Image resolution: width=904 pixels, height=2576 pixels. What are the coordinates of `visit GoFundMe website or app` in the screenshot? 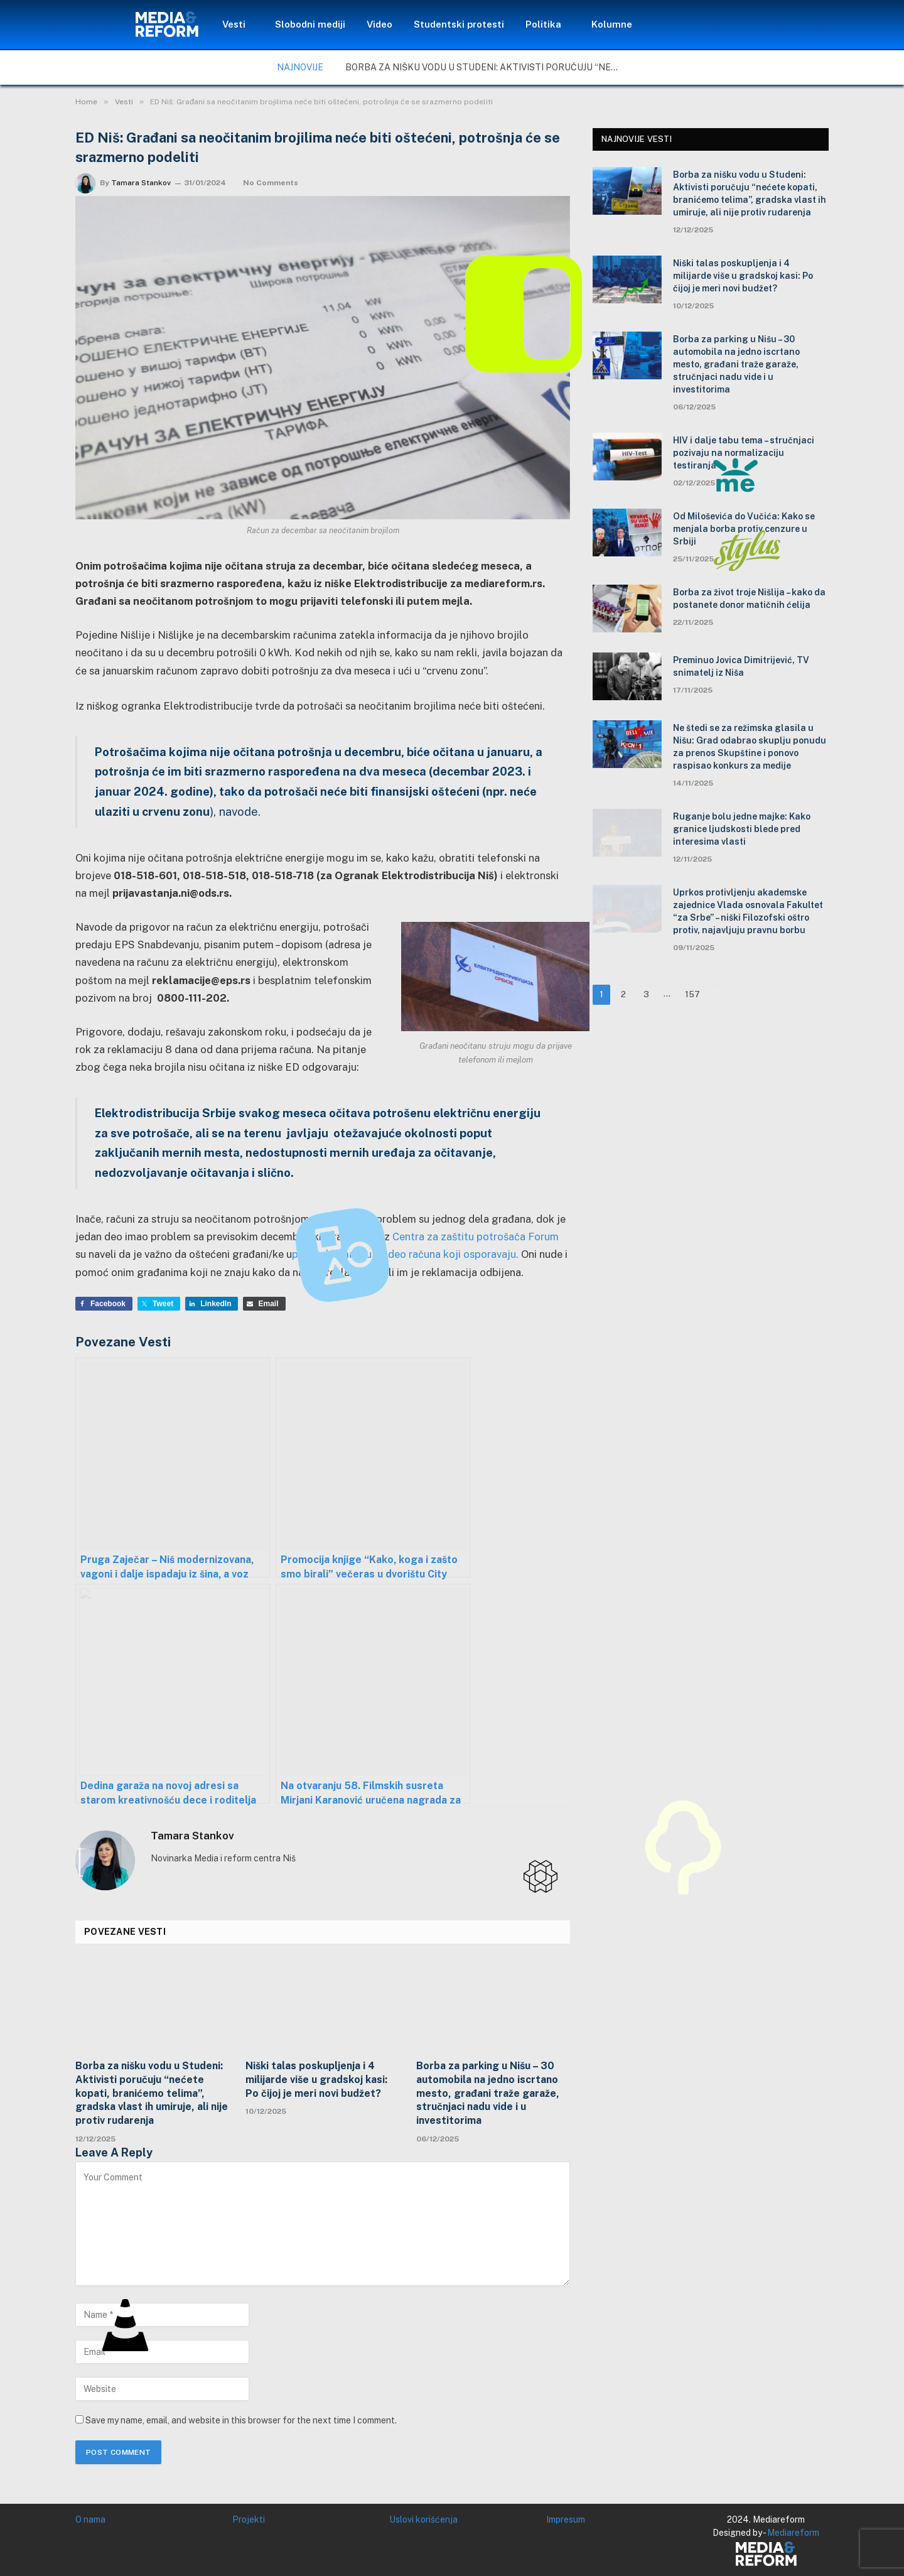 It's located at (735, 475).